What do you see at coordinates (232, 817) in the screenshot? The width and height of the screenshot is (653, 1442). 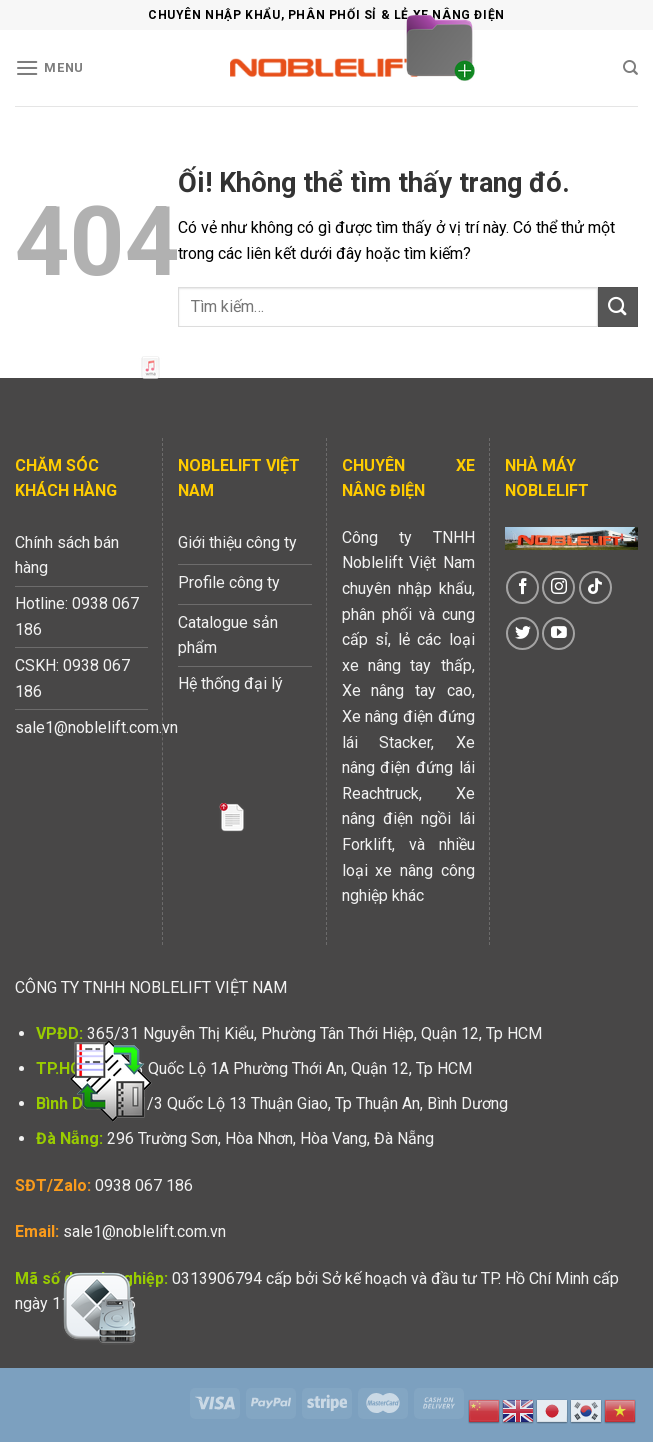 I see `send or share a document` at bounding box center [232, 817].